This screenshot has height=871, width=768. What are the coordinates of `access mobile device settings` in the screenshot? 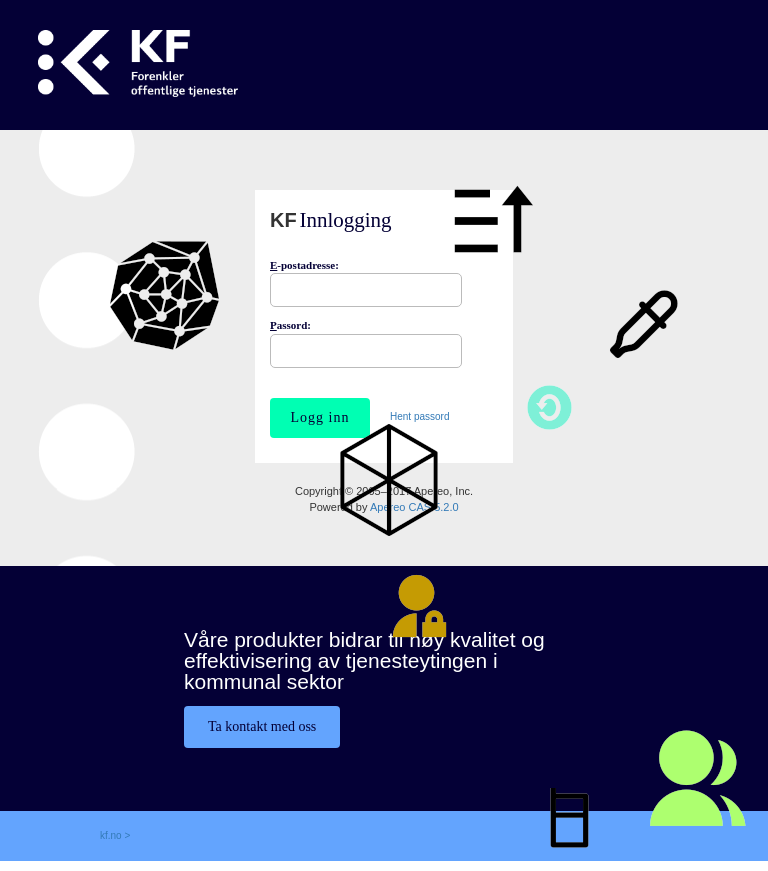 It's located at (569, 820).